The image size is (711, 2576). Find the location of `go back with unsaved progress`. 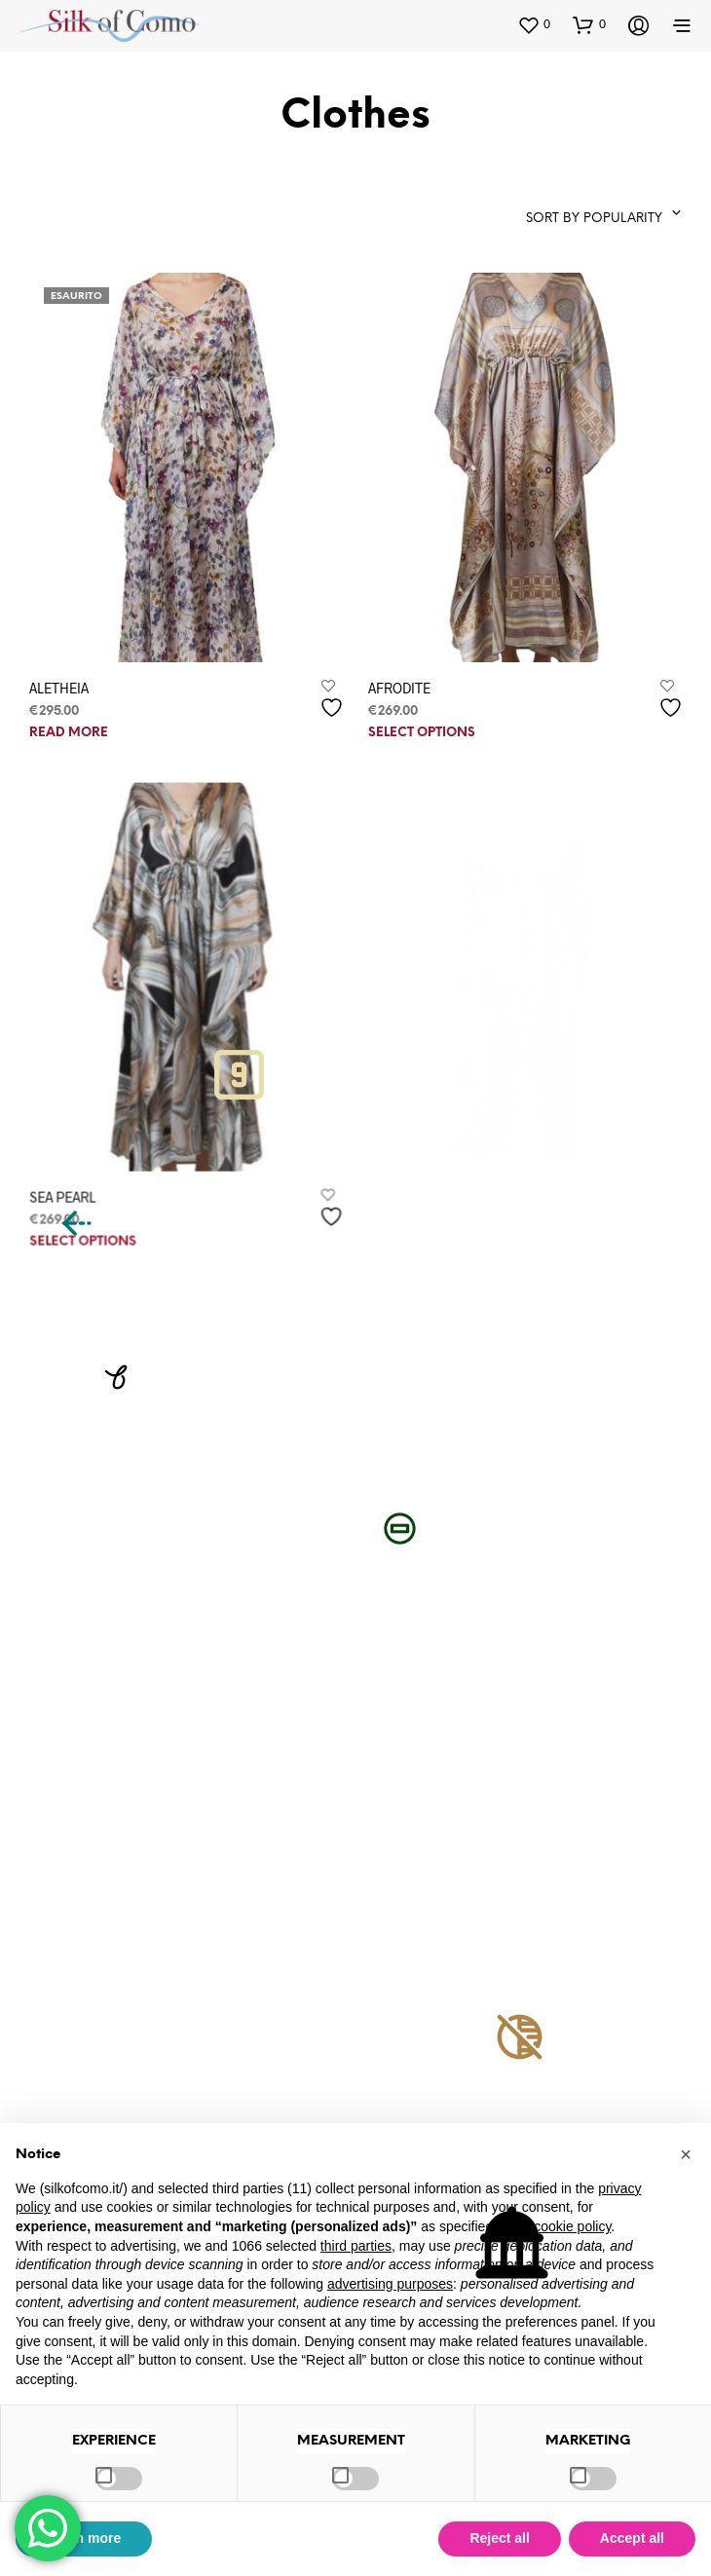

go back with unsaved progress is located at coordinates (77, 1223).